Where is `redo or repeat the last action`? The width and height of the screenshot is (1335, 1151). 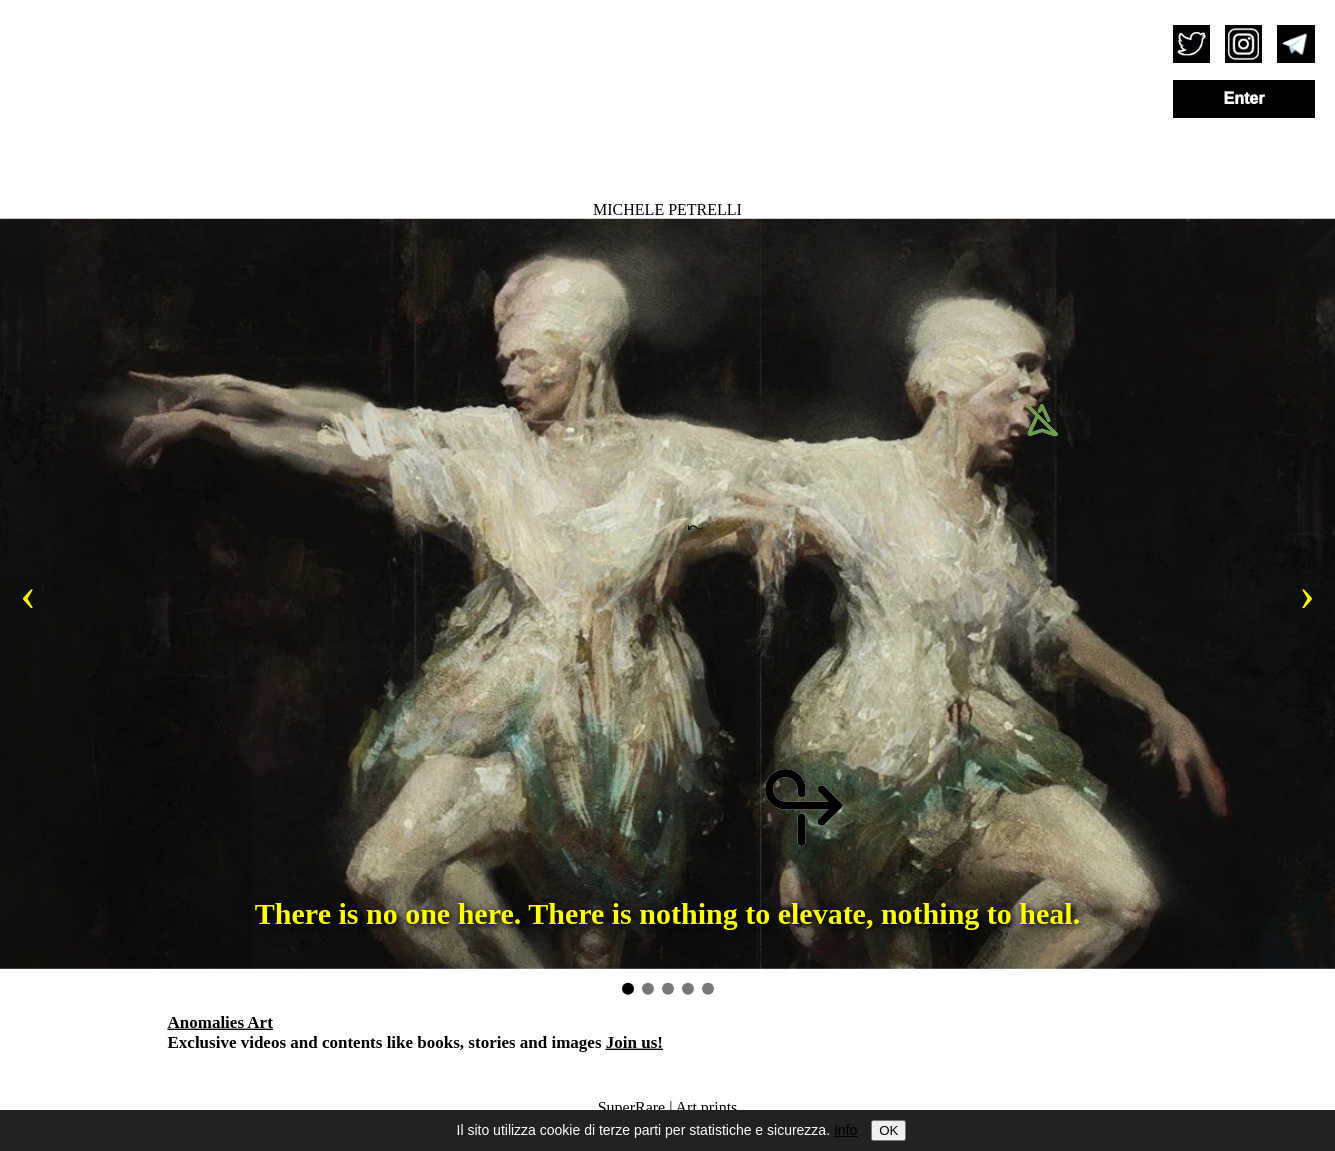
redo or repeat the last action is located at coordinates (801, 805).